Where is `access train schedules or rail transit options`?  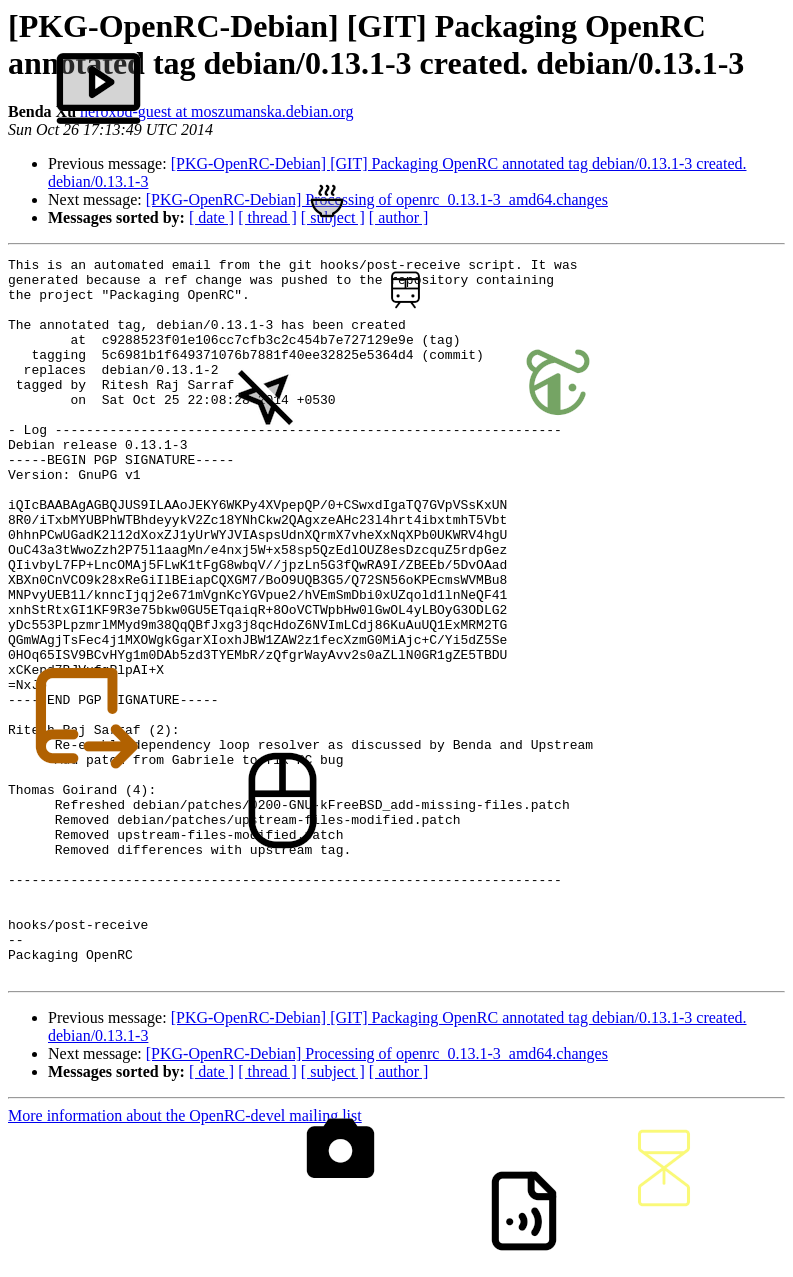
access train schedules or rail transit options is located at coordinates (405, 288).